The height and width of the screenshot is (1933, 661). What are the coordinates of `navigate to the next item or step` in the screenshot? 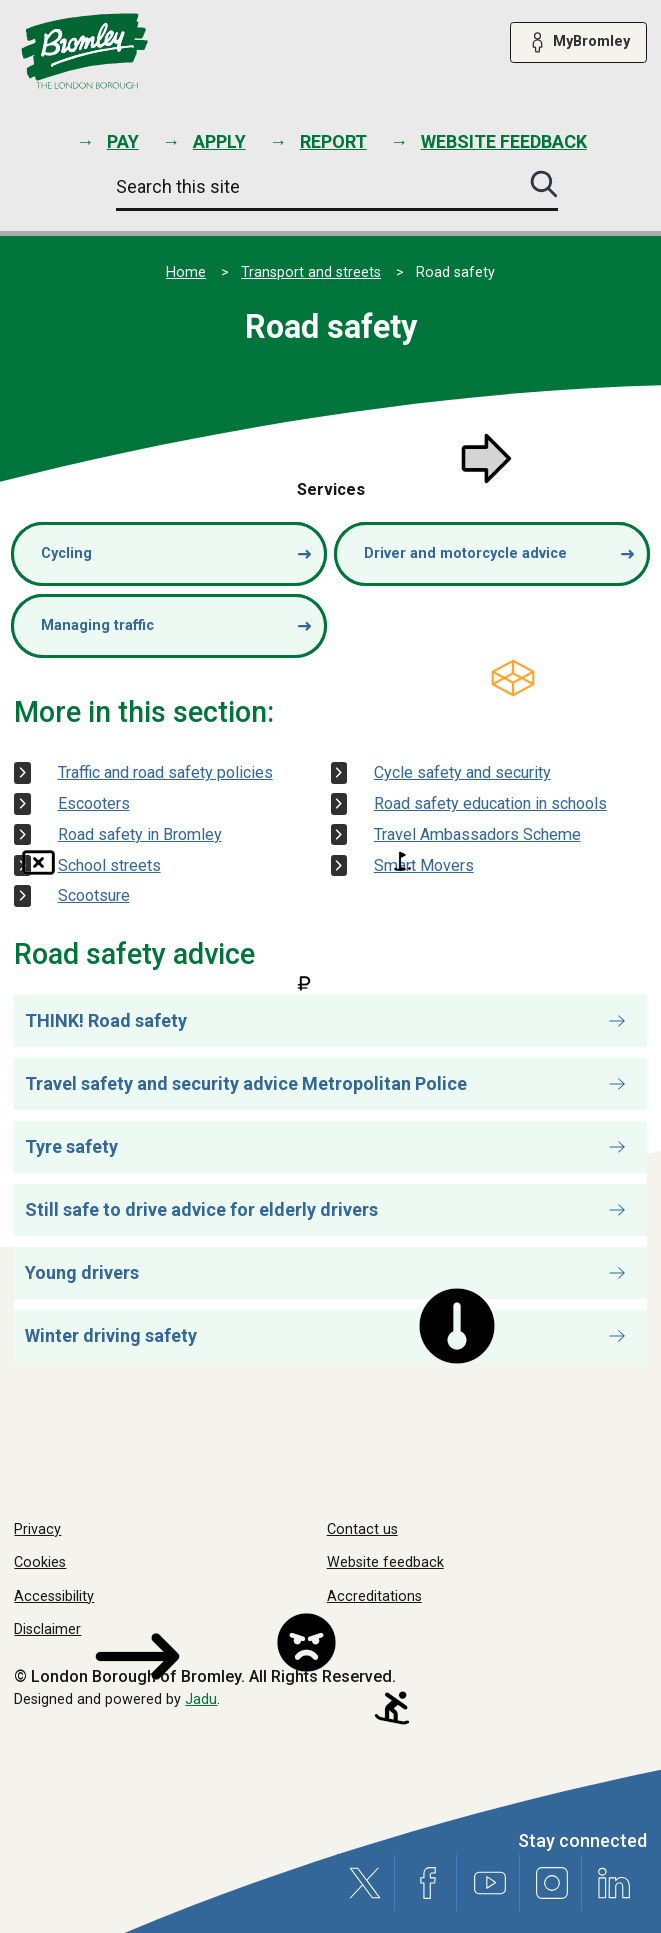 It's located at (484, 458).